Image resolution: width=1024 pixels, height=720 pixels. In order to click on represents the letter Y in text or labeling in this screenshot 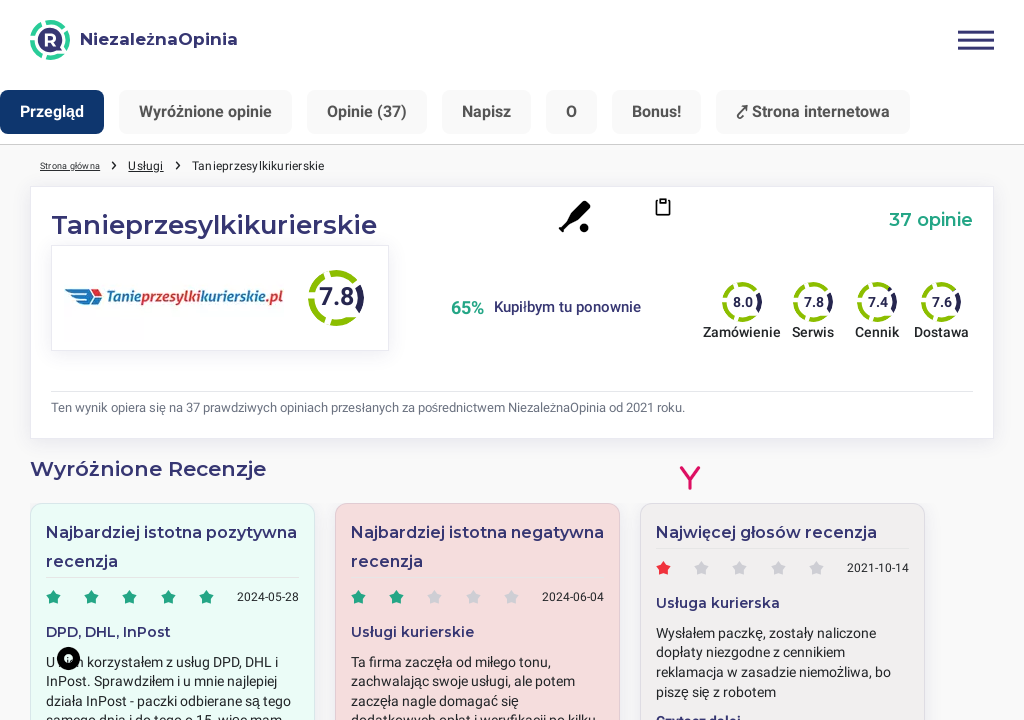, I will do `click(690, 478)`.